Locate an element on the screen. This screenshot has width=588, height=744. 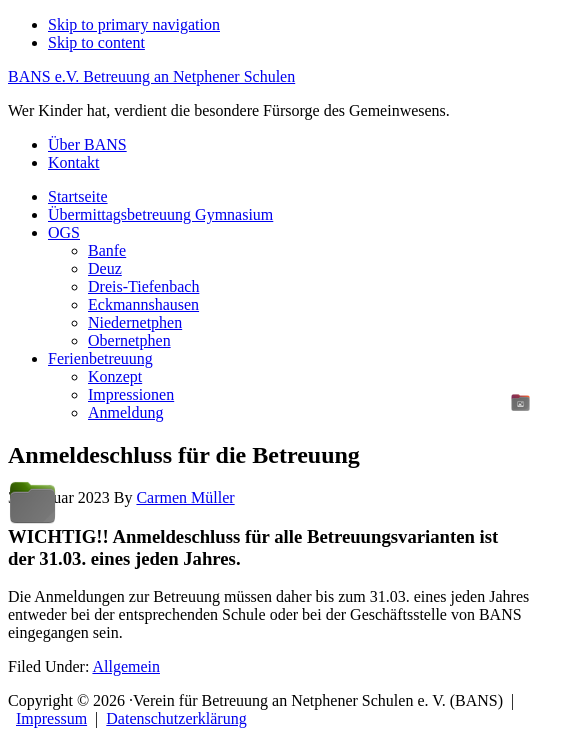
open a folder or directory is located at coordinates (32, 502).